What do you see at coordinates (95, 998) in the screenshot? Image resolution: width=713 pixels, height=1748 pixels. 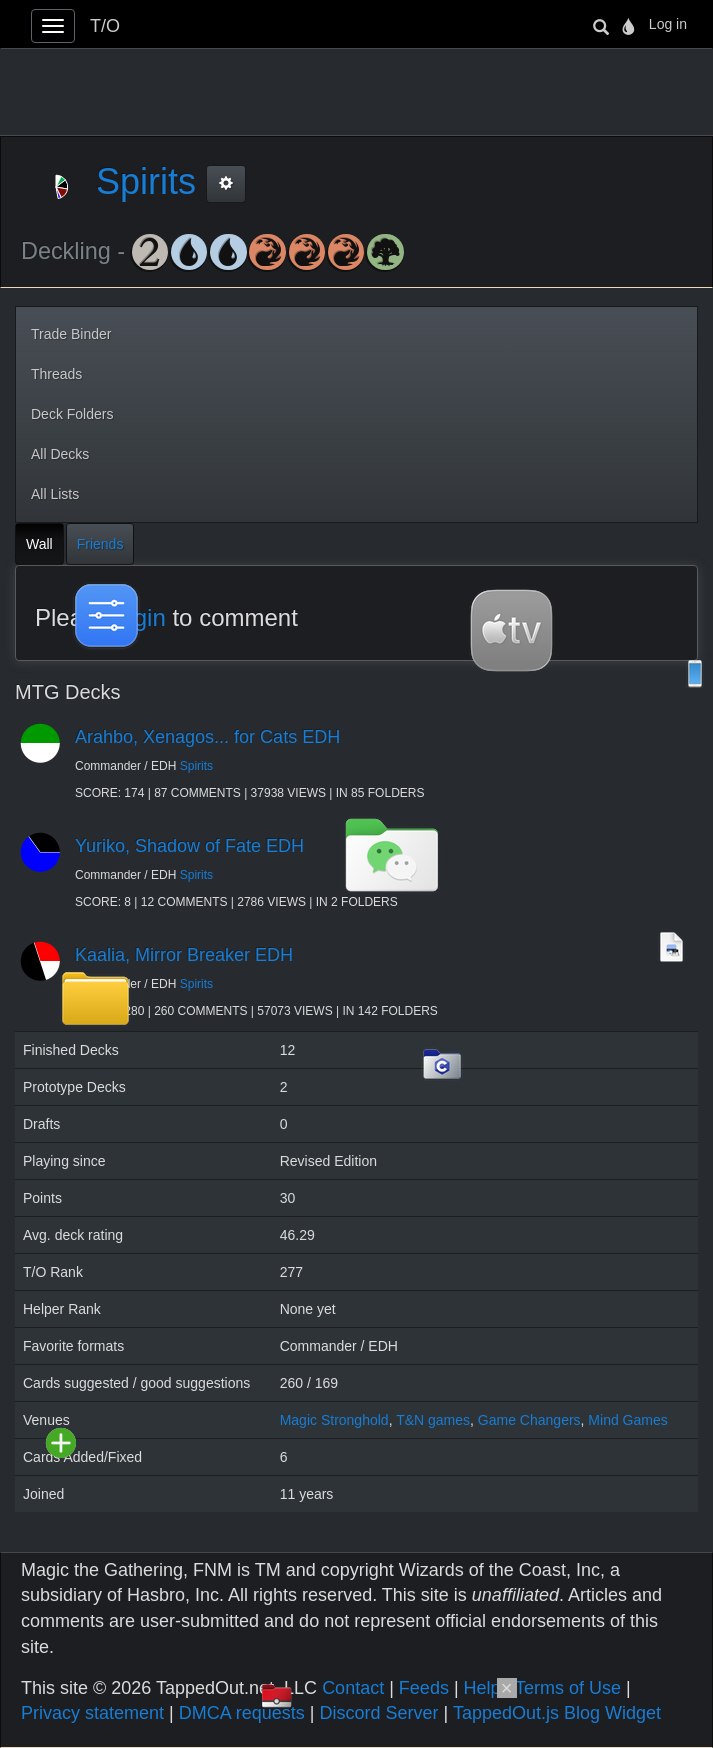 I see `open folder to view files` at bounding box center [95, 998].